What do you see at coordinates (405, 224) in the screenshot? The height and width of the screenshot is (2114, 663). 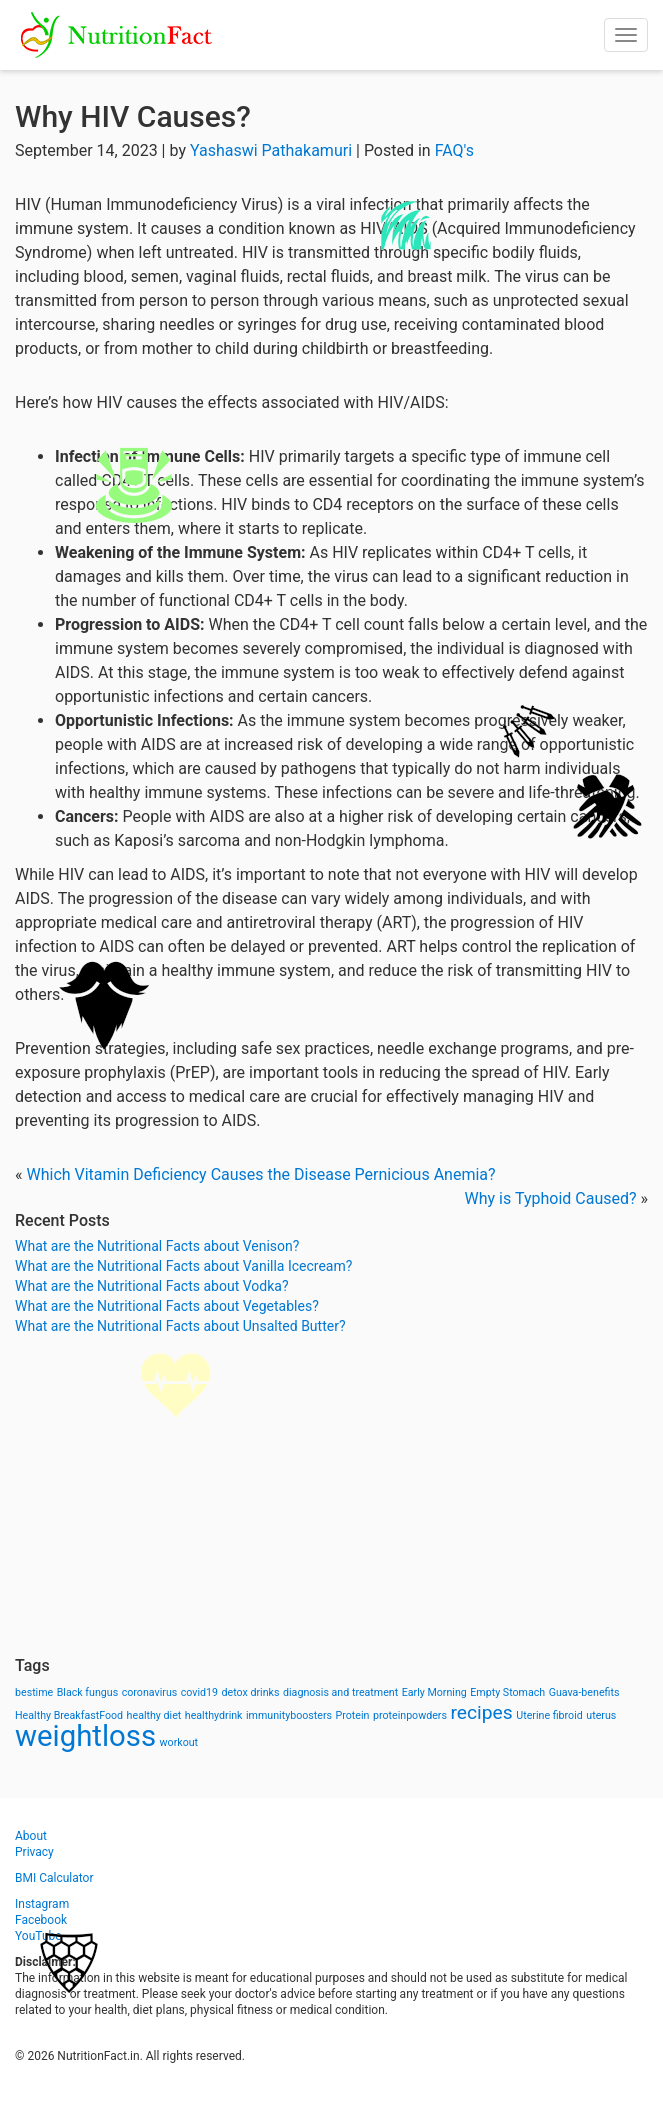 I see `activate fire wave attack or ability` at bounding box center [405, 224].